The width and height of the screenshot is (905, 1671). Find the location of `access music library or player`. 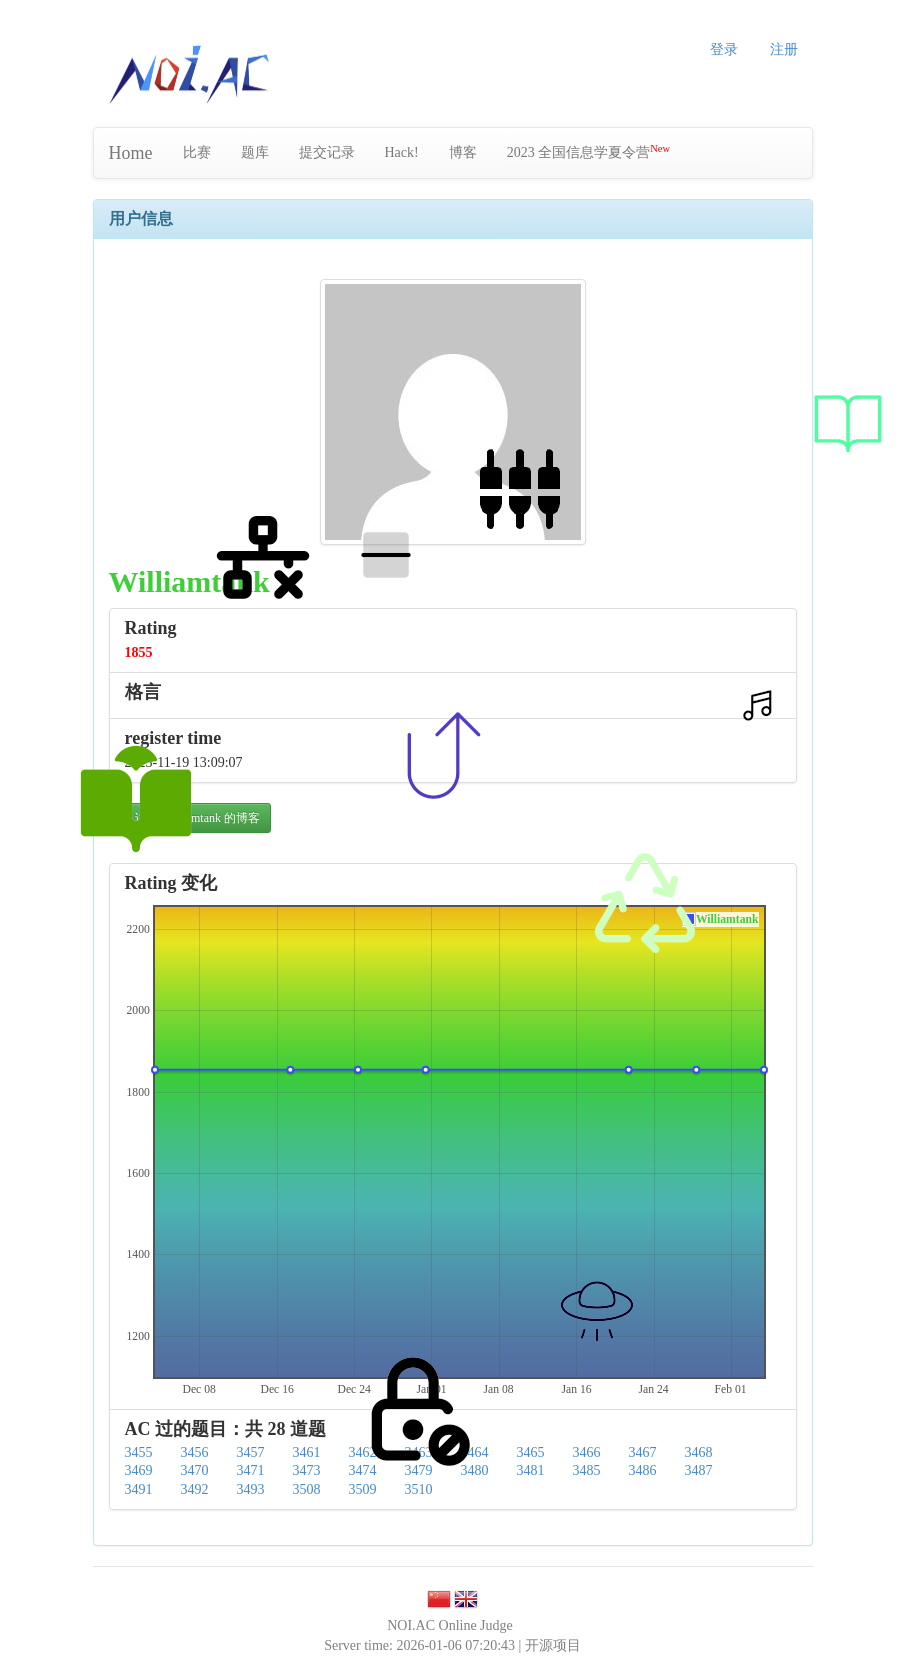

access music library or player is located at coordinates (759, 706).